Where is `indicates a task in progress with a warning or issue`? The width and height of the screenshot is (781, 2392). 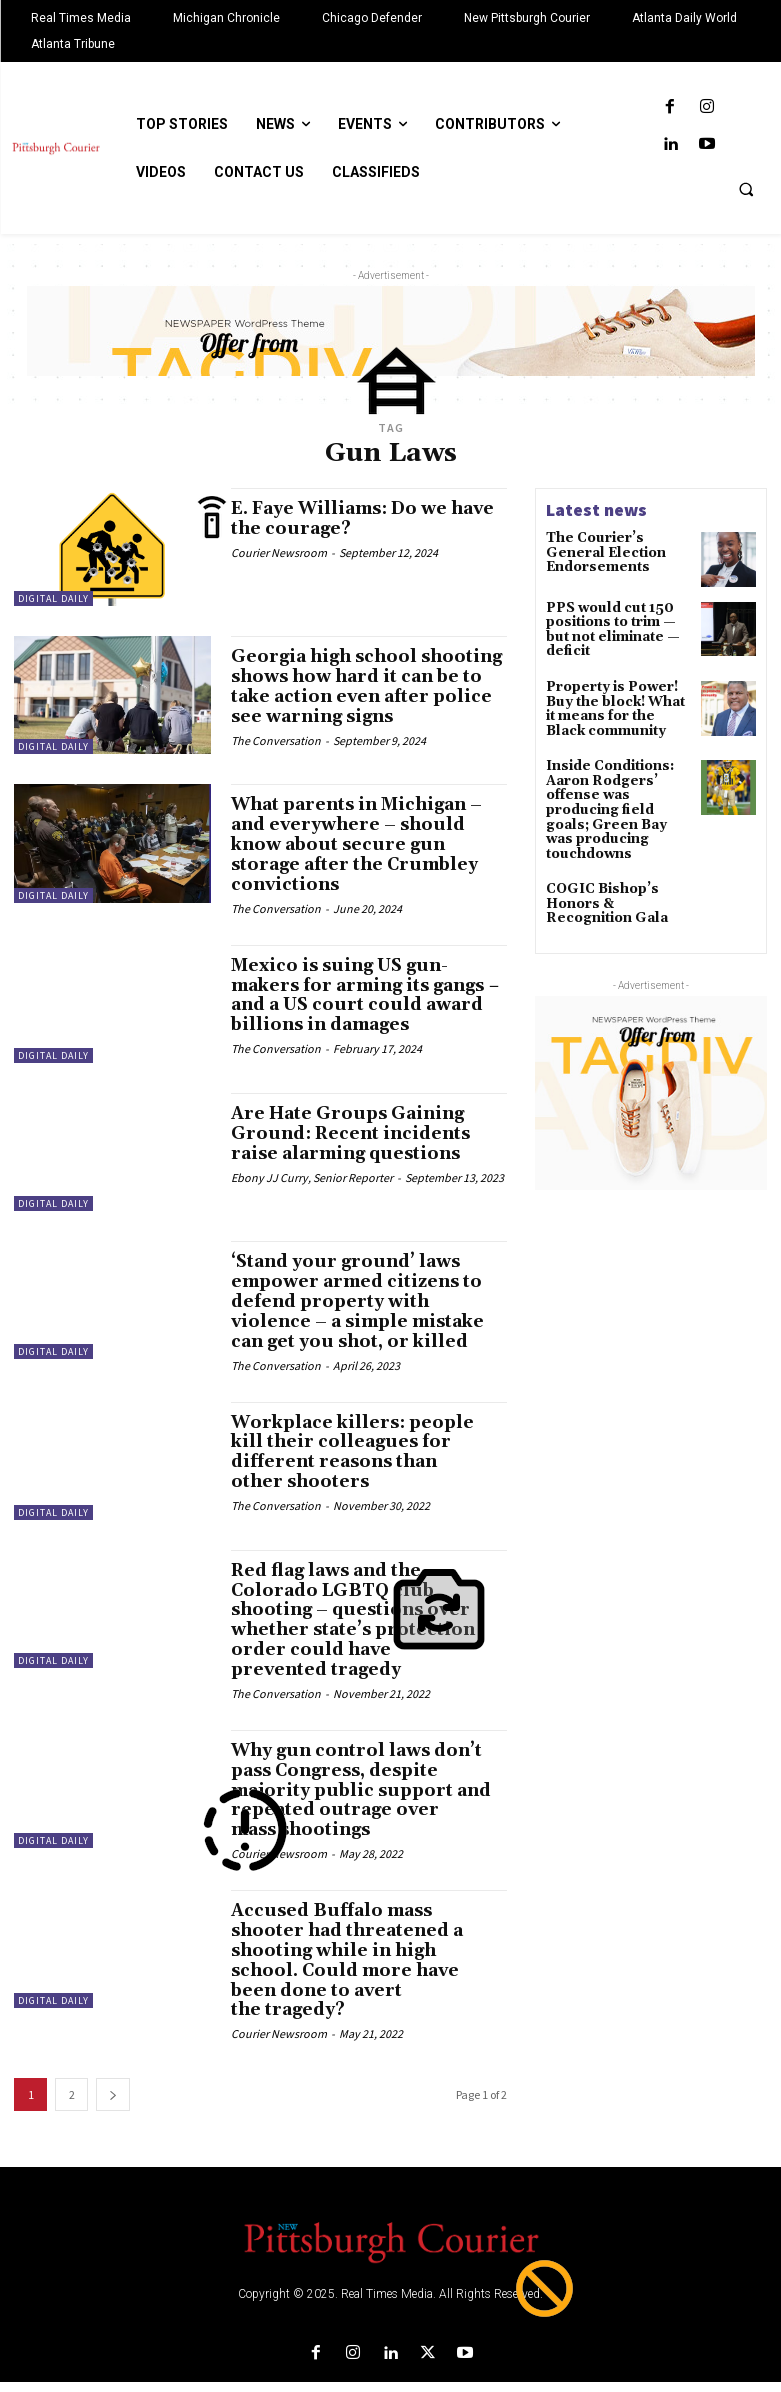 indicates a task in progress with a warning or issue is located at coordinates (245, 1830).